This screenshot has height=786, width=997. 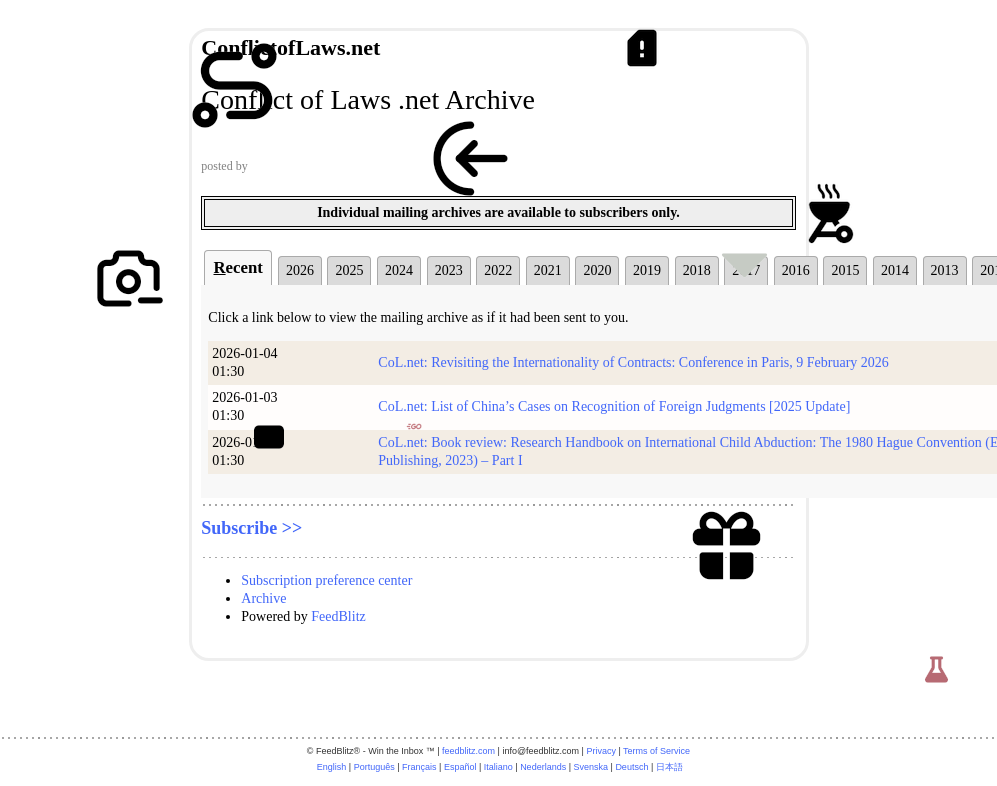 What do you see at coordinates (234, 85) in the screenshot?
I see `view navigation route` at bounding box center [234, 85].